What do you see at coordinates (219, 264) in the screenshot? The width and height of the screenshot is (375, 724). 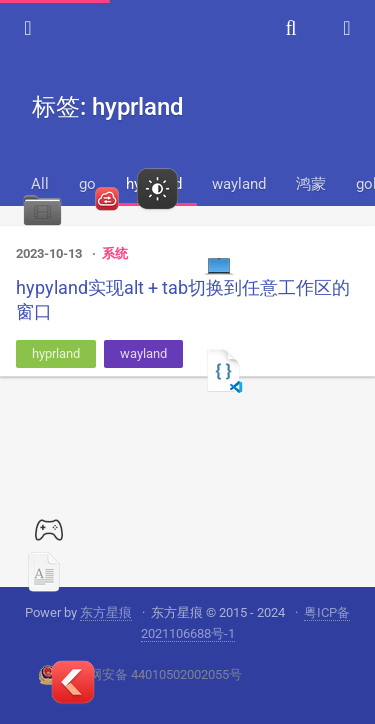 I see `indicates this device is a MacBook Air` at bounding box center [219, 264].